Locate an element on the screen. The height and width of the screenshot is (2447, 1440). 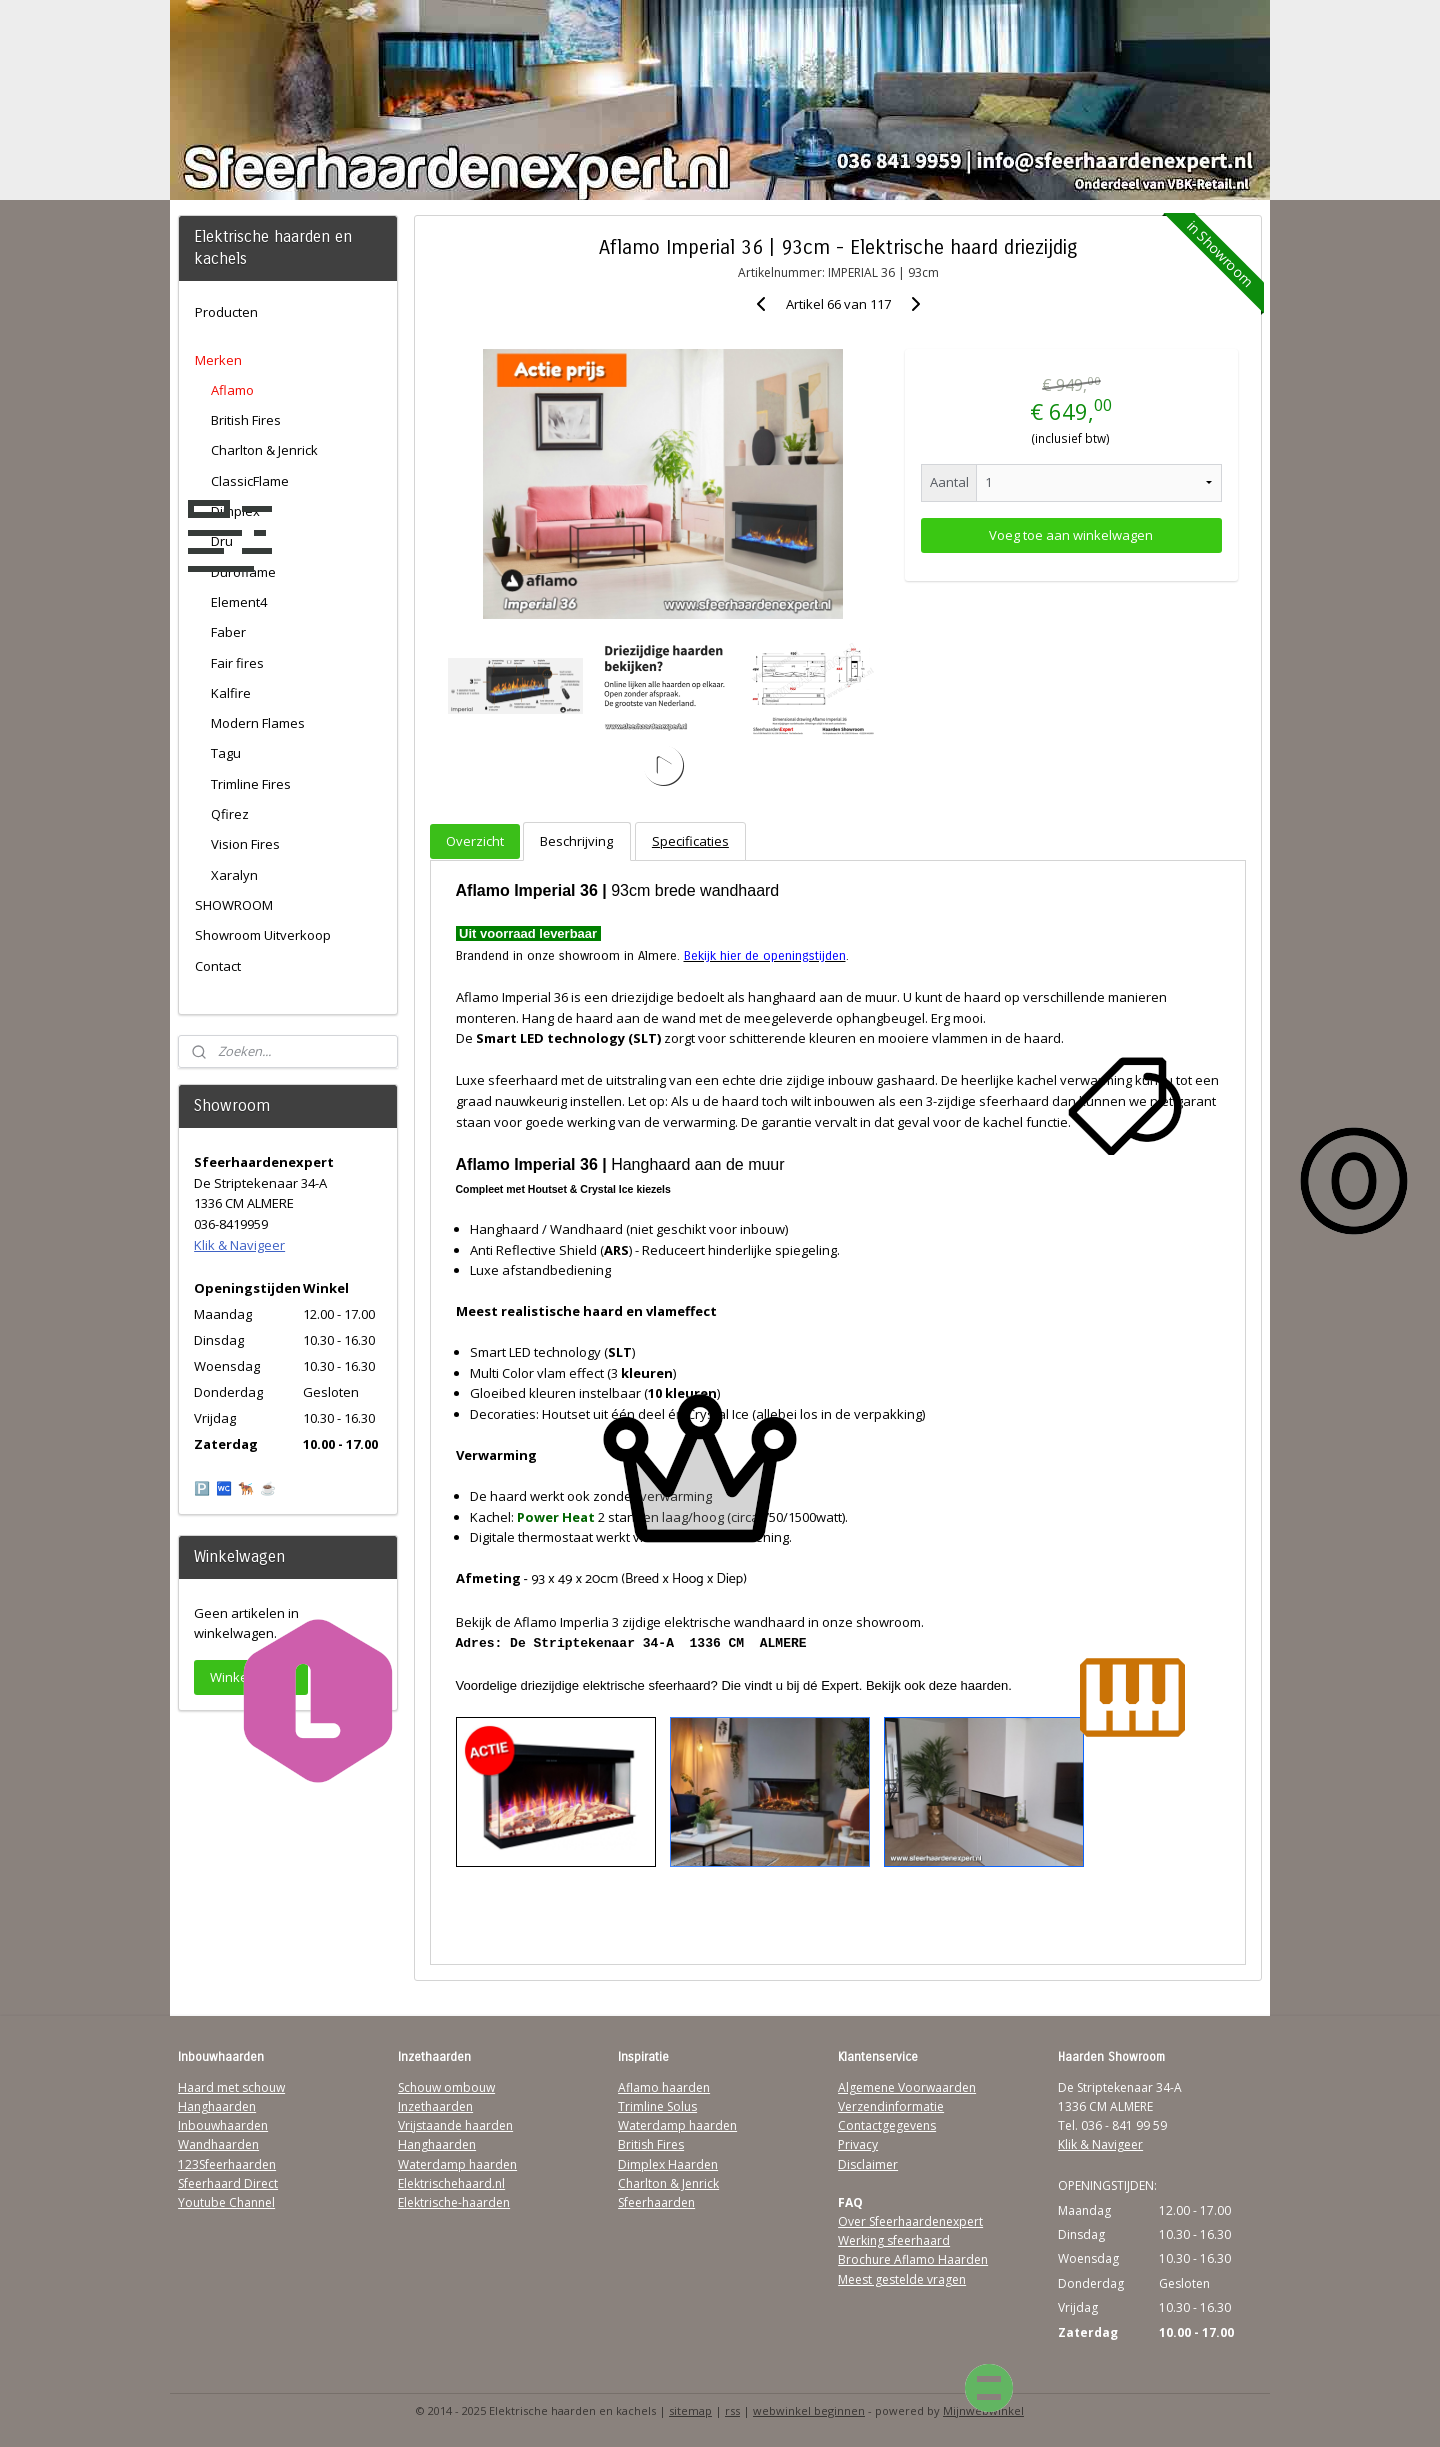
indicates a keyword or reserved word in code is located at coordinates (230, 536).